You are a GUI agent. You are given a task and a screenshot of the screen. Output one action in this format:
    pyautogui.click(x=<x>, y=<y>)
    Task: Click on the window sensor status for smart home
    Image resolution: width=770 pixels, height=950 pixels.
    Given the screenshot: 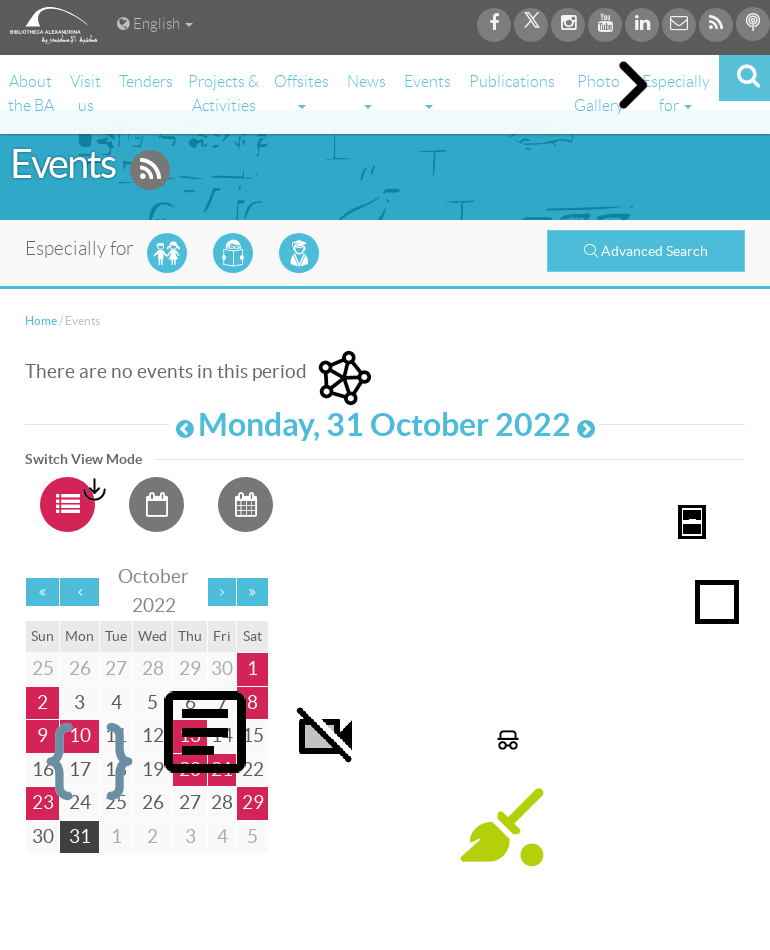 What is the action you would take?
    pyautogui.click(x=692, y=522)
    